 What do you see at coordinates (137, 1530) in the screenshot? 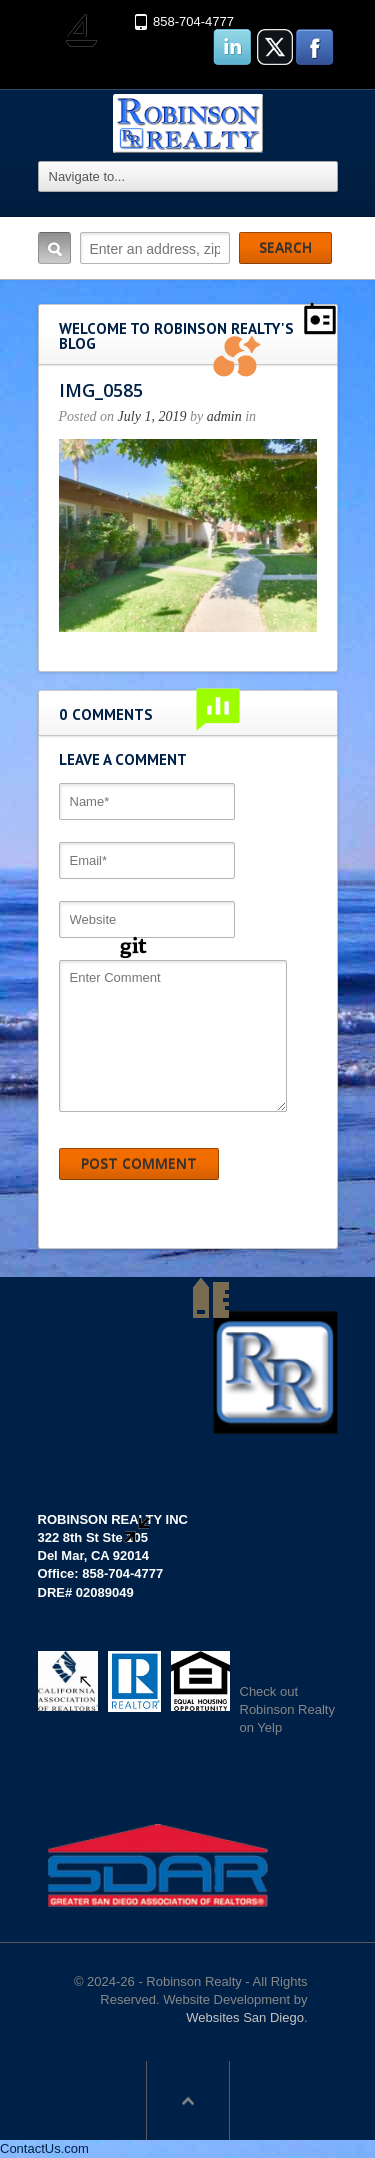
I see `collapse or minimize expanded content` at bounding box center [137, 1530].